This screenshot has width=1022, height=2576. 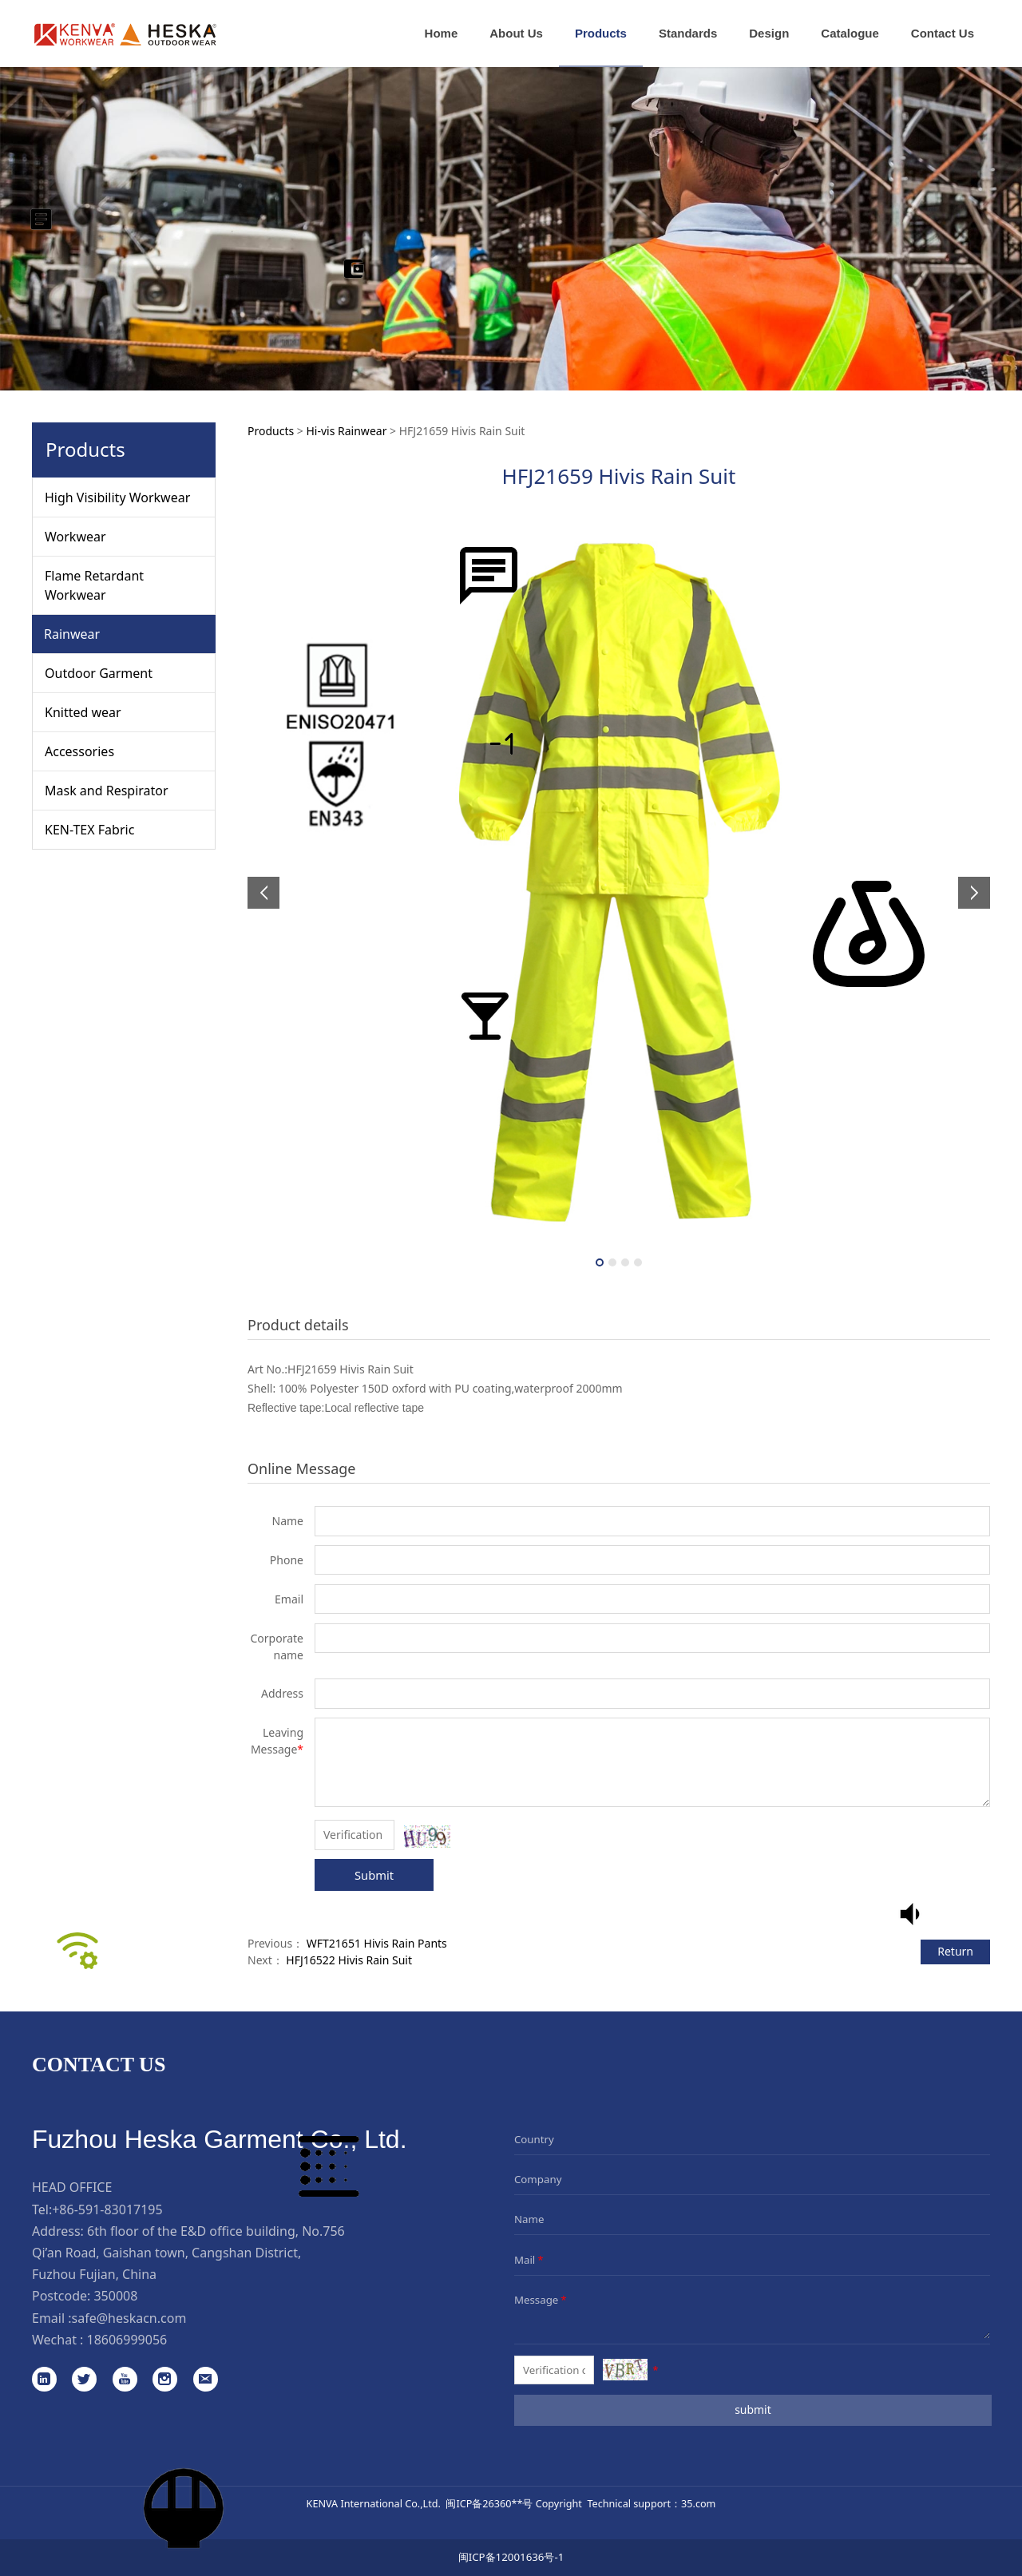 I want to click on find nearby bars or nightlife, so click(x=485, y=1016).